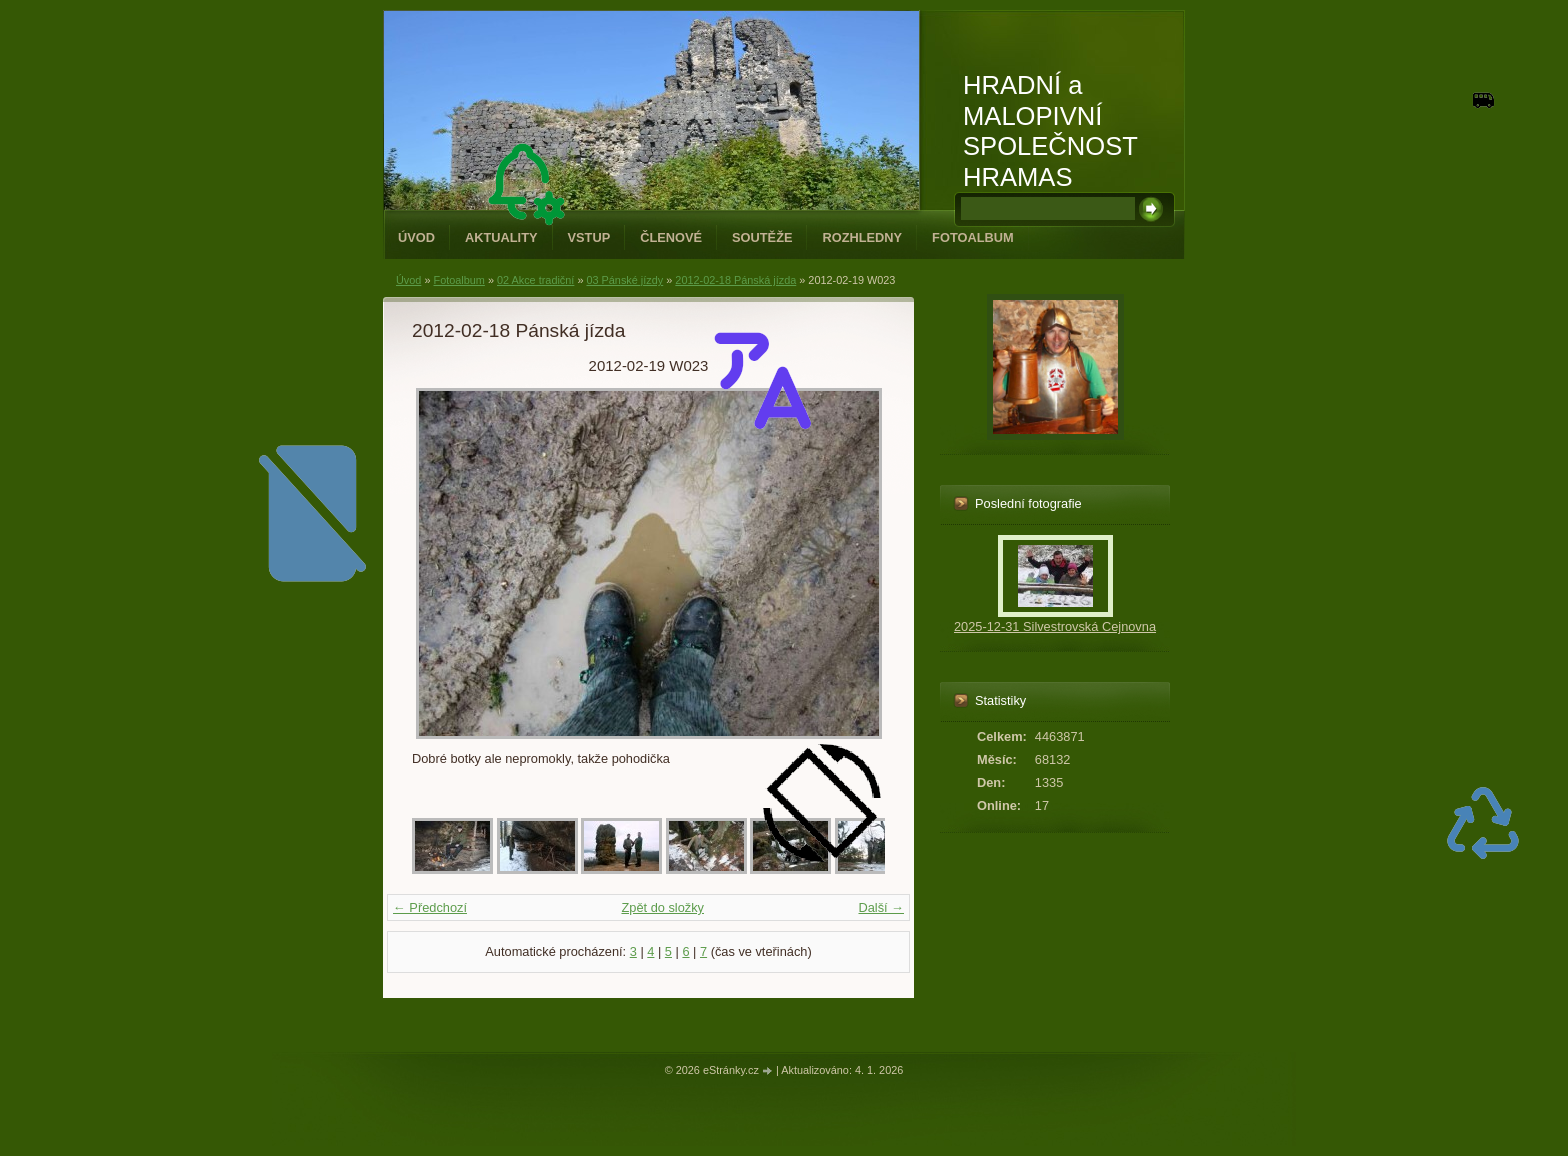  Describe the element at coordinates (312, 513) in the screenshot. I see `mobile device disabled or unavailable` at that location.